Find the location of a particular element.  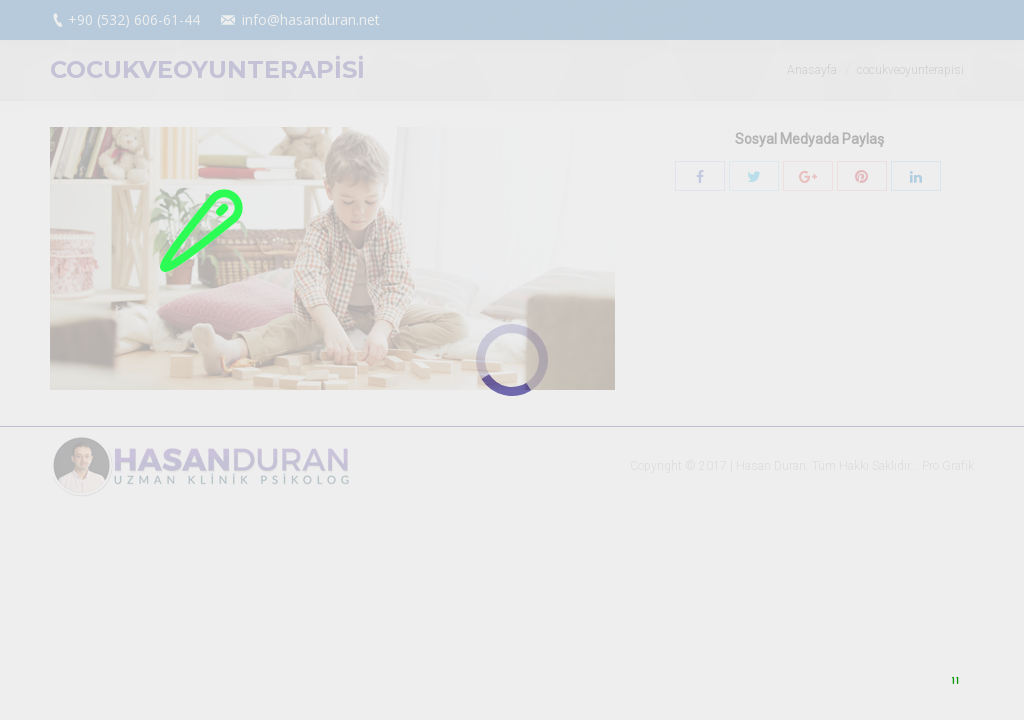

indicates item number 11 in a list or sequence is located at coordinates (955, 680).